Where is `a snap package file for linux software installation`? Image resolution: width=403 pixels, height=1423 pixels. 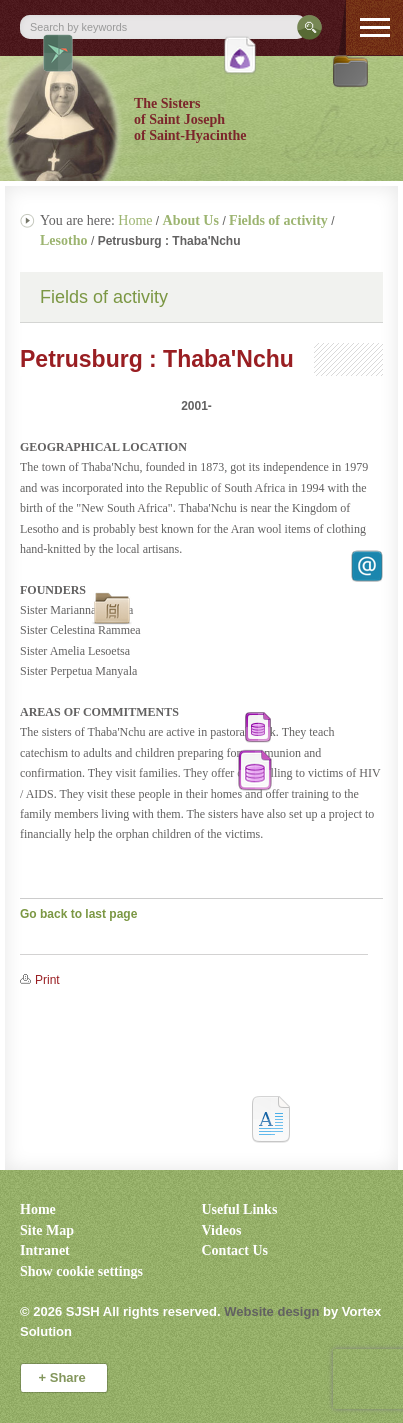
a snap package file for linux software installation is located at coordinates (58, 53).